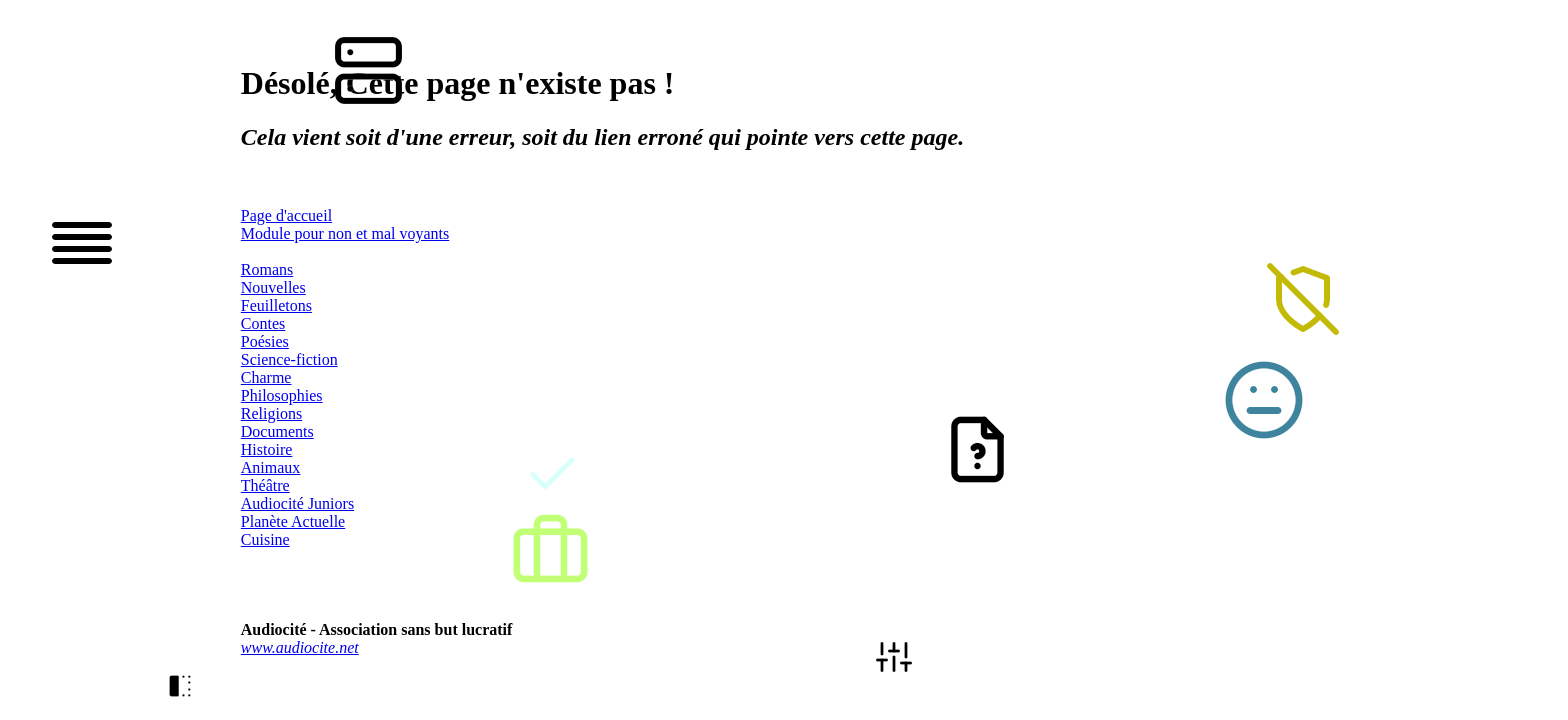 Image resolution: width=1568 pixels, height=720 pixels. I want to click on rate your experience as neutral, so click(1264, 400).